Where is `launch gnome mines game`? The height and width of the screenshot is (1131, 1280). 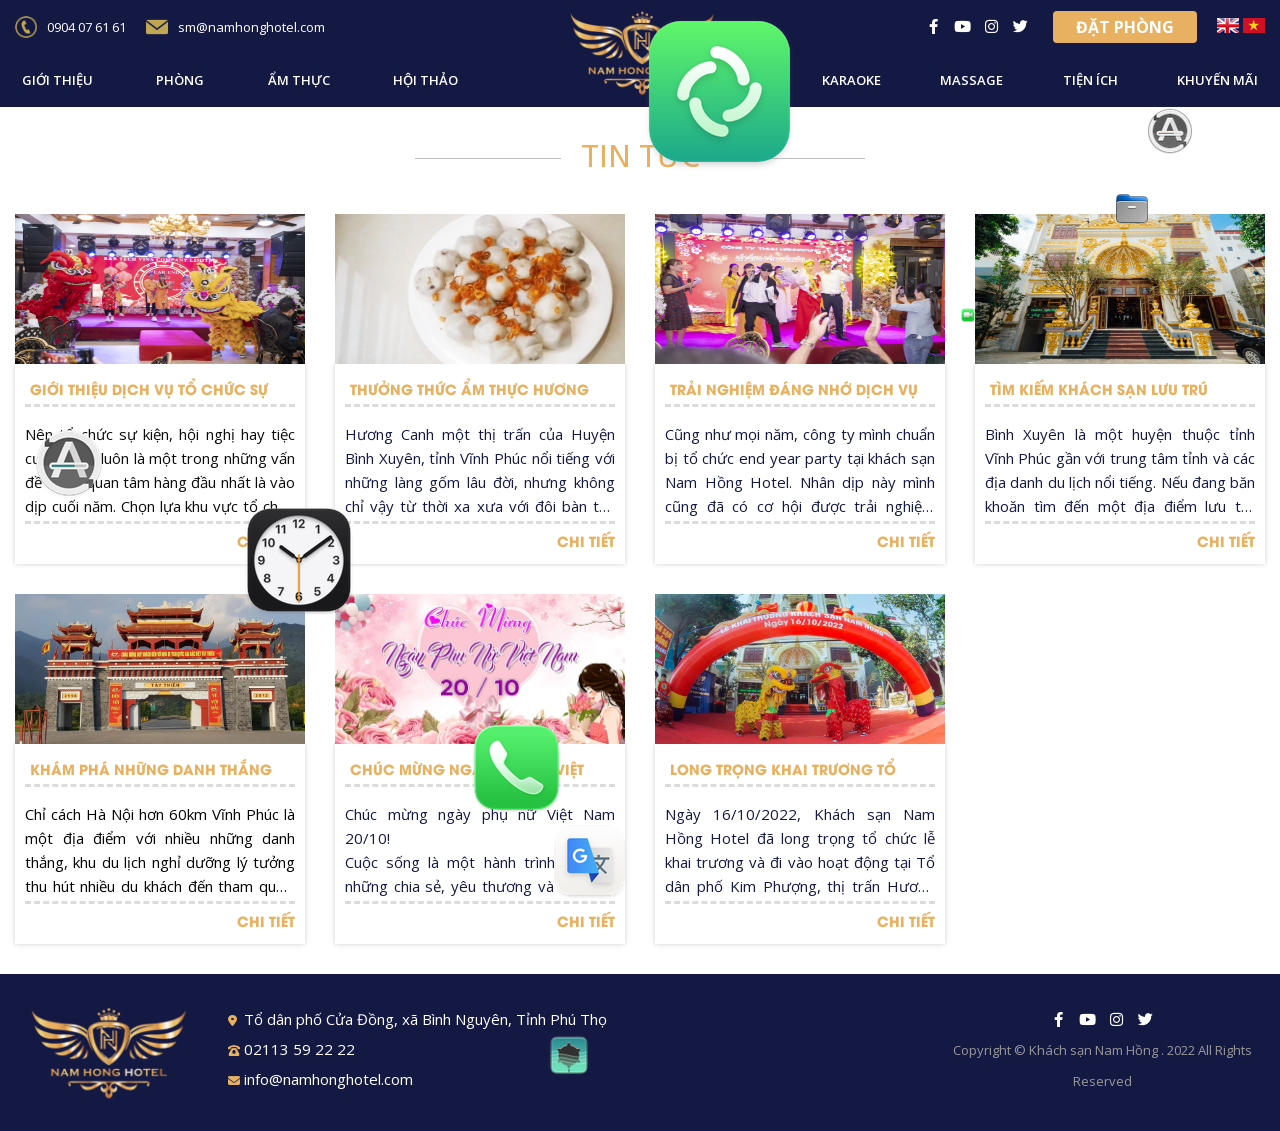 launch gnome mines game is located at coordinates (569, 1055).